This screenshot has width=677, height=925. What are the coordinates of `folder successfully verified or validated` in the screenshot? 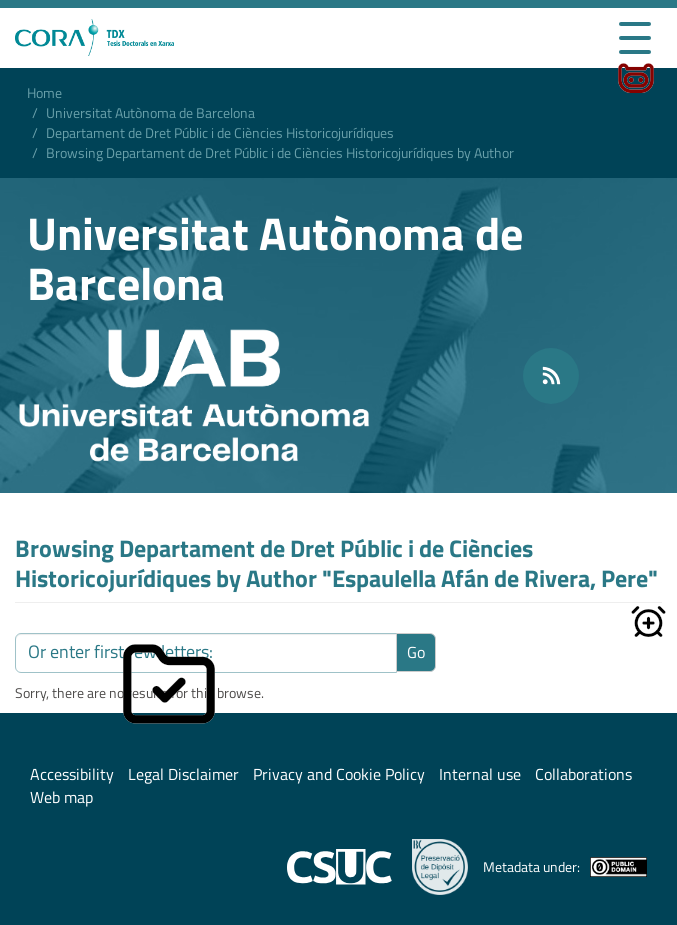 It's located at (169, 686).